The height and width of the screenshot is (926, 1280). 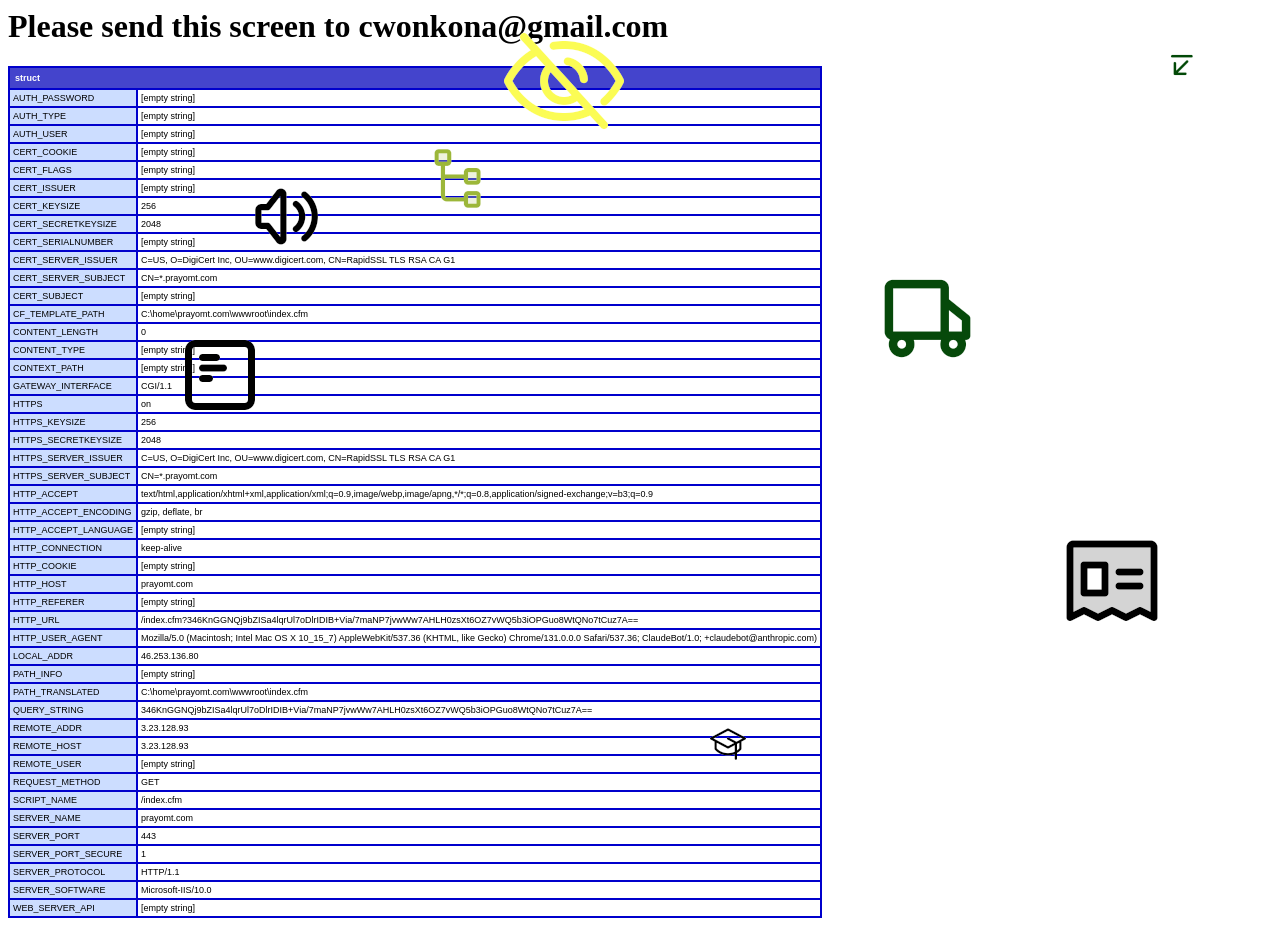 I want to click on align content to top-left of container, so click(x=220, y=375).